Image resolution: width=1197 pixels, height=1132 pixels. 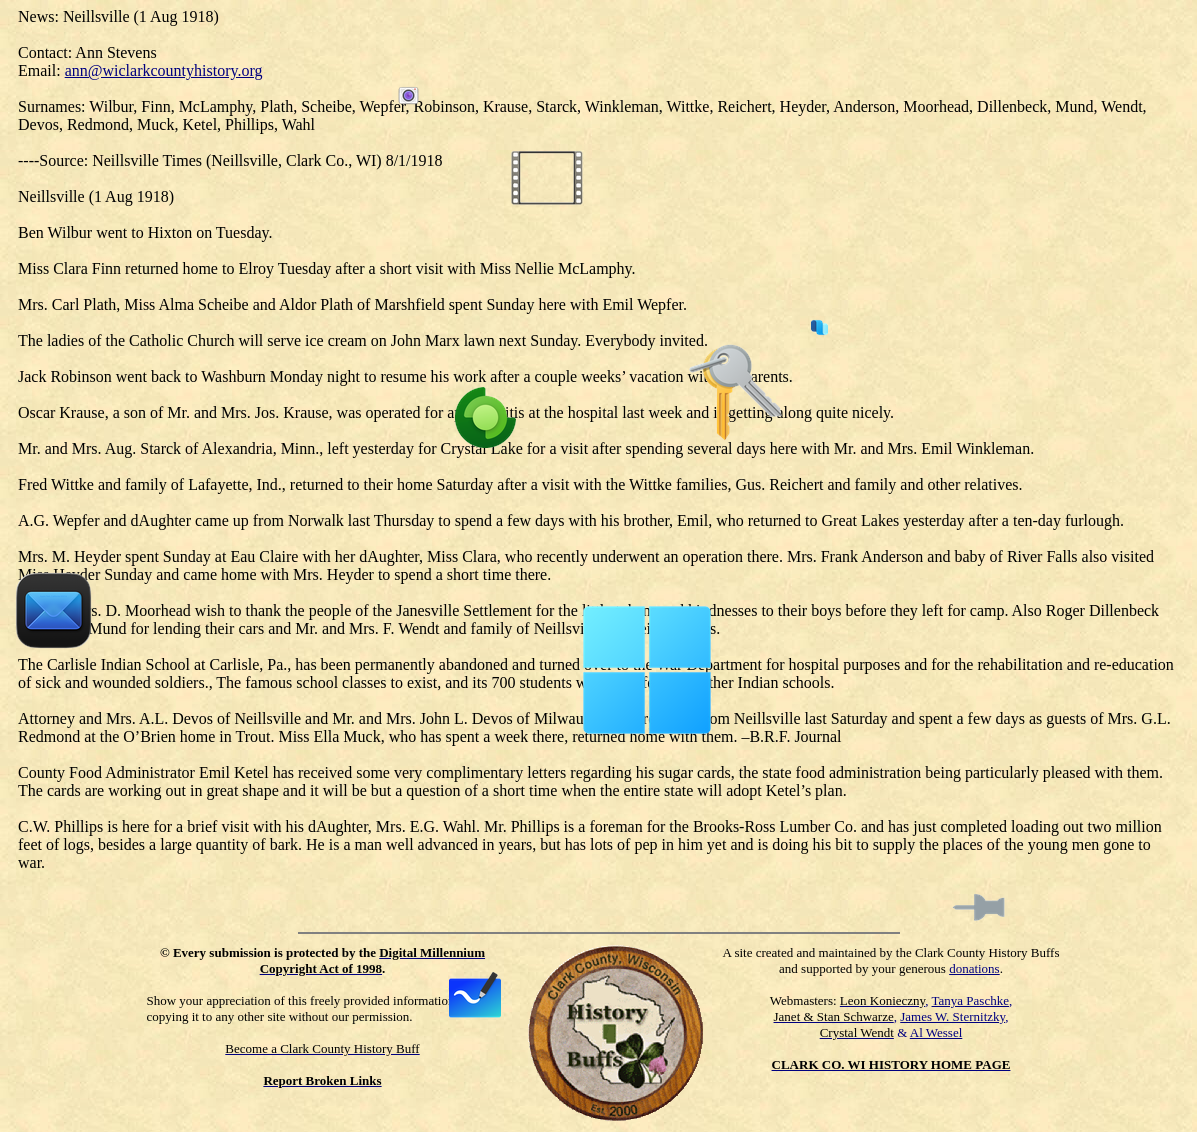 I want to click on open the supply chain management app, so click(x=819, y=327).